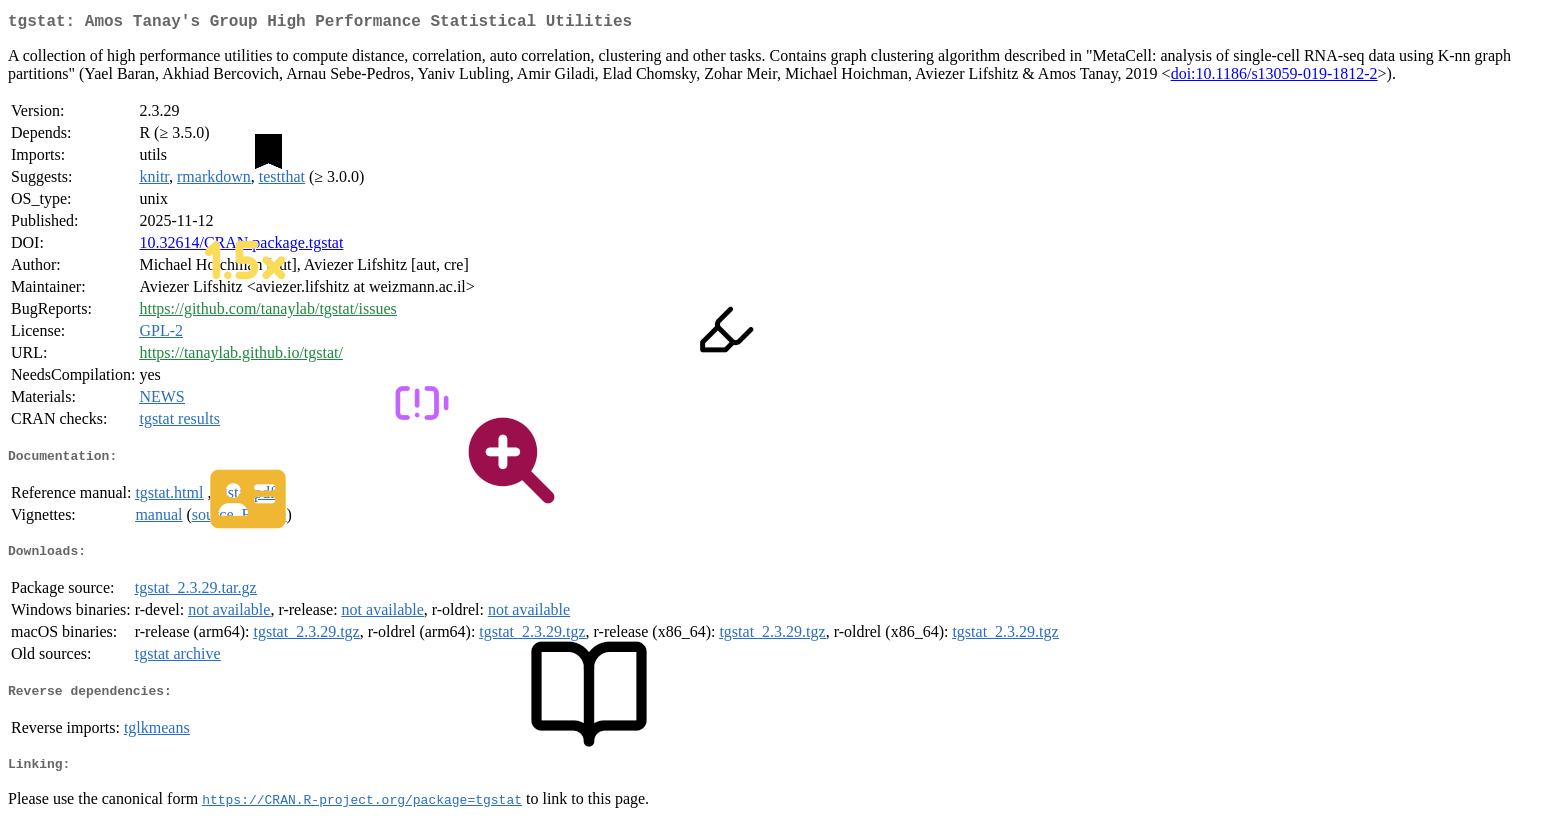  I want to click on open reading mode or e-reader, so click(589, 694).